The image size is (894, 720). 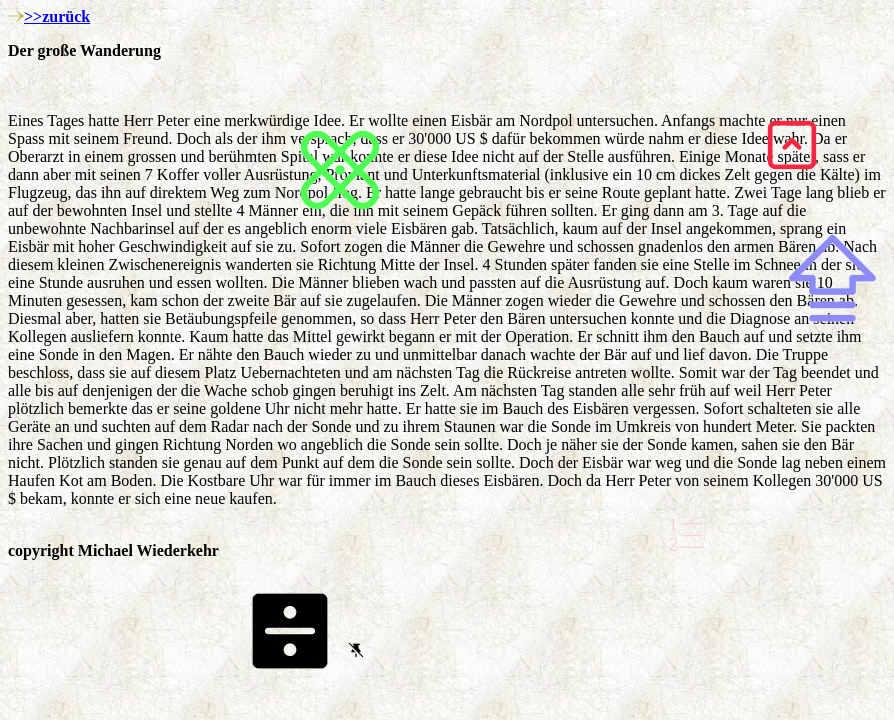 What do you see at coordinates (356, 650) in the screenshot?
I see `unpin this item` at bounding box center [356, 650].